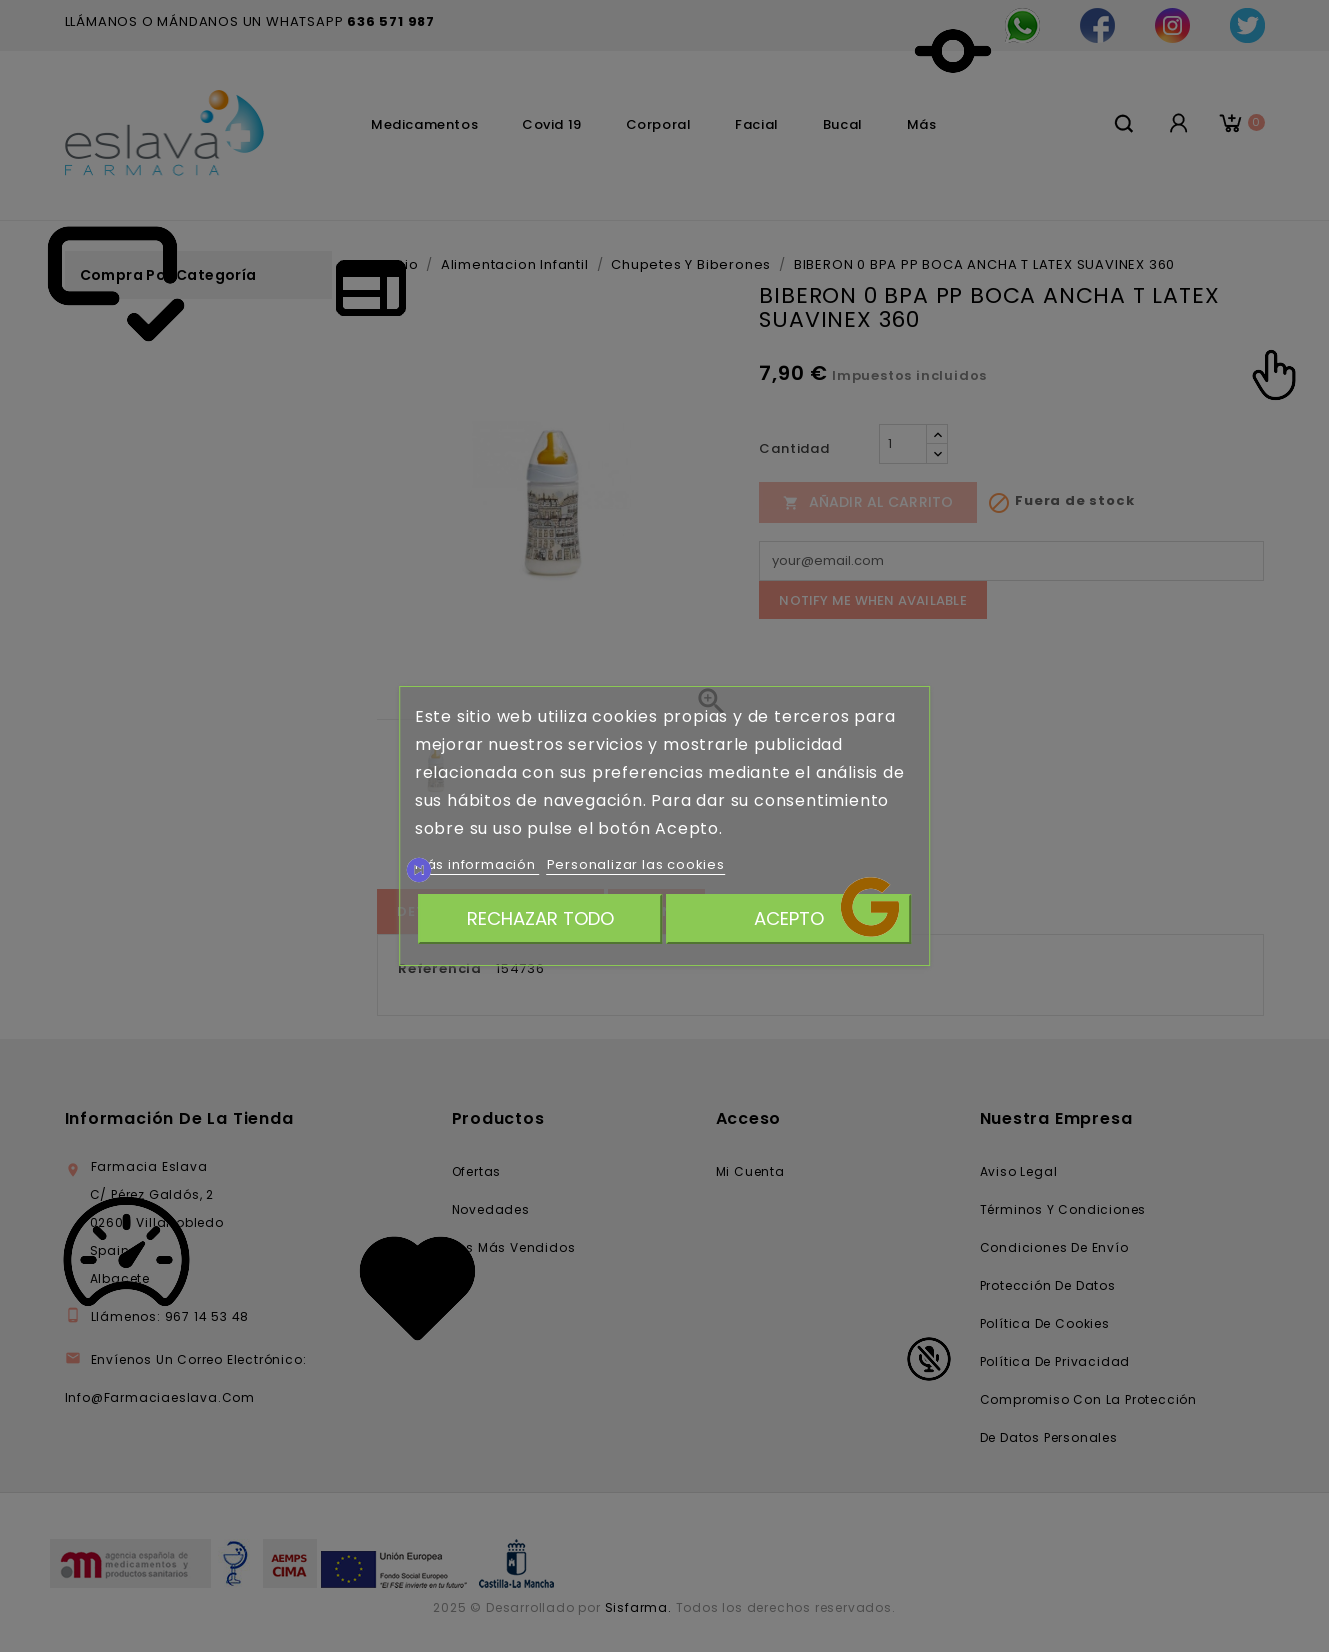  Describe the element at coordinates (417, 1288) in the screenshot. I see `add to favorites` at that location.